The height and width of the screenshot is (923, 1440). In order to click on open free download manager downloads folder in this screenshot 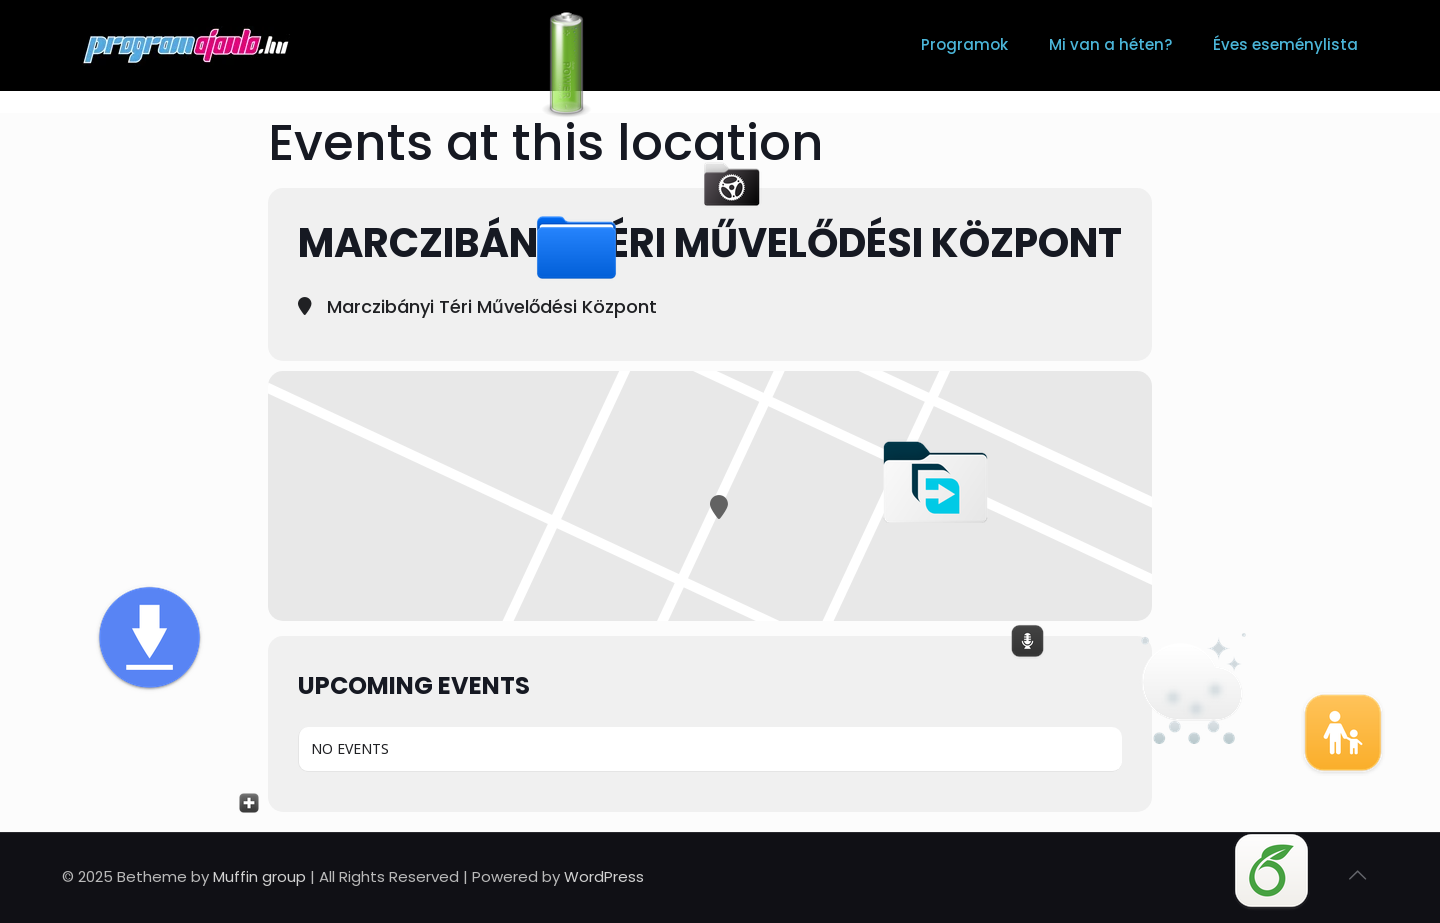, I will do `click(935, 485)`.